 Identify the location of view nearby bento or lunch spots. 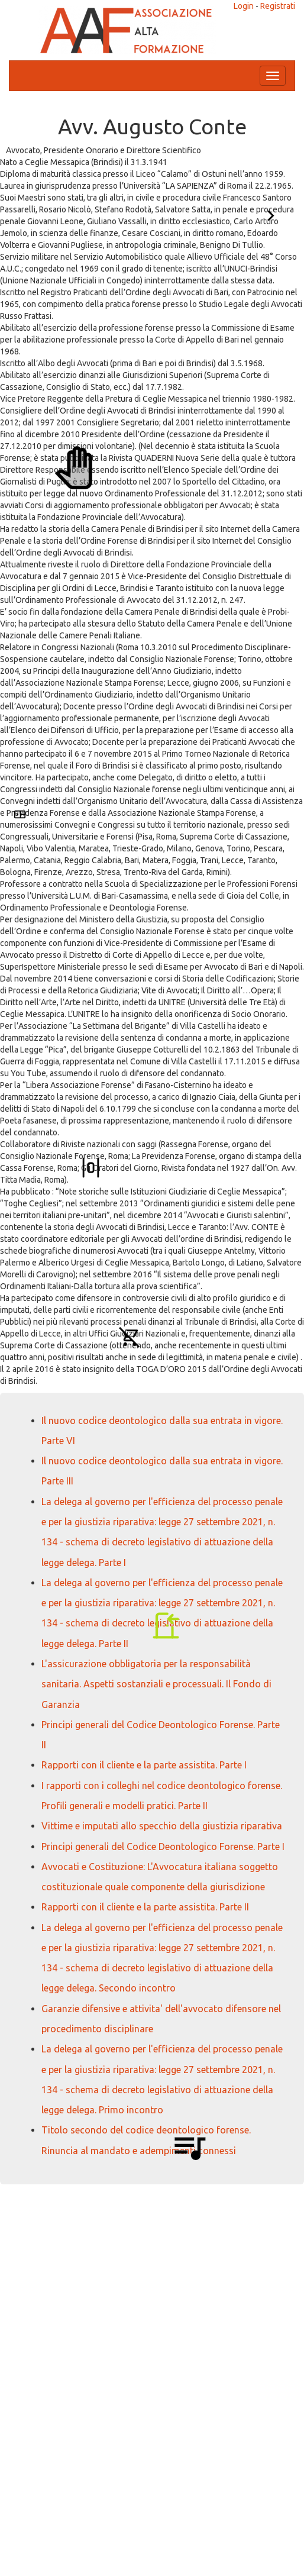
(20, 814).